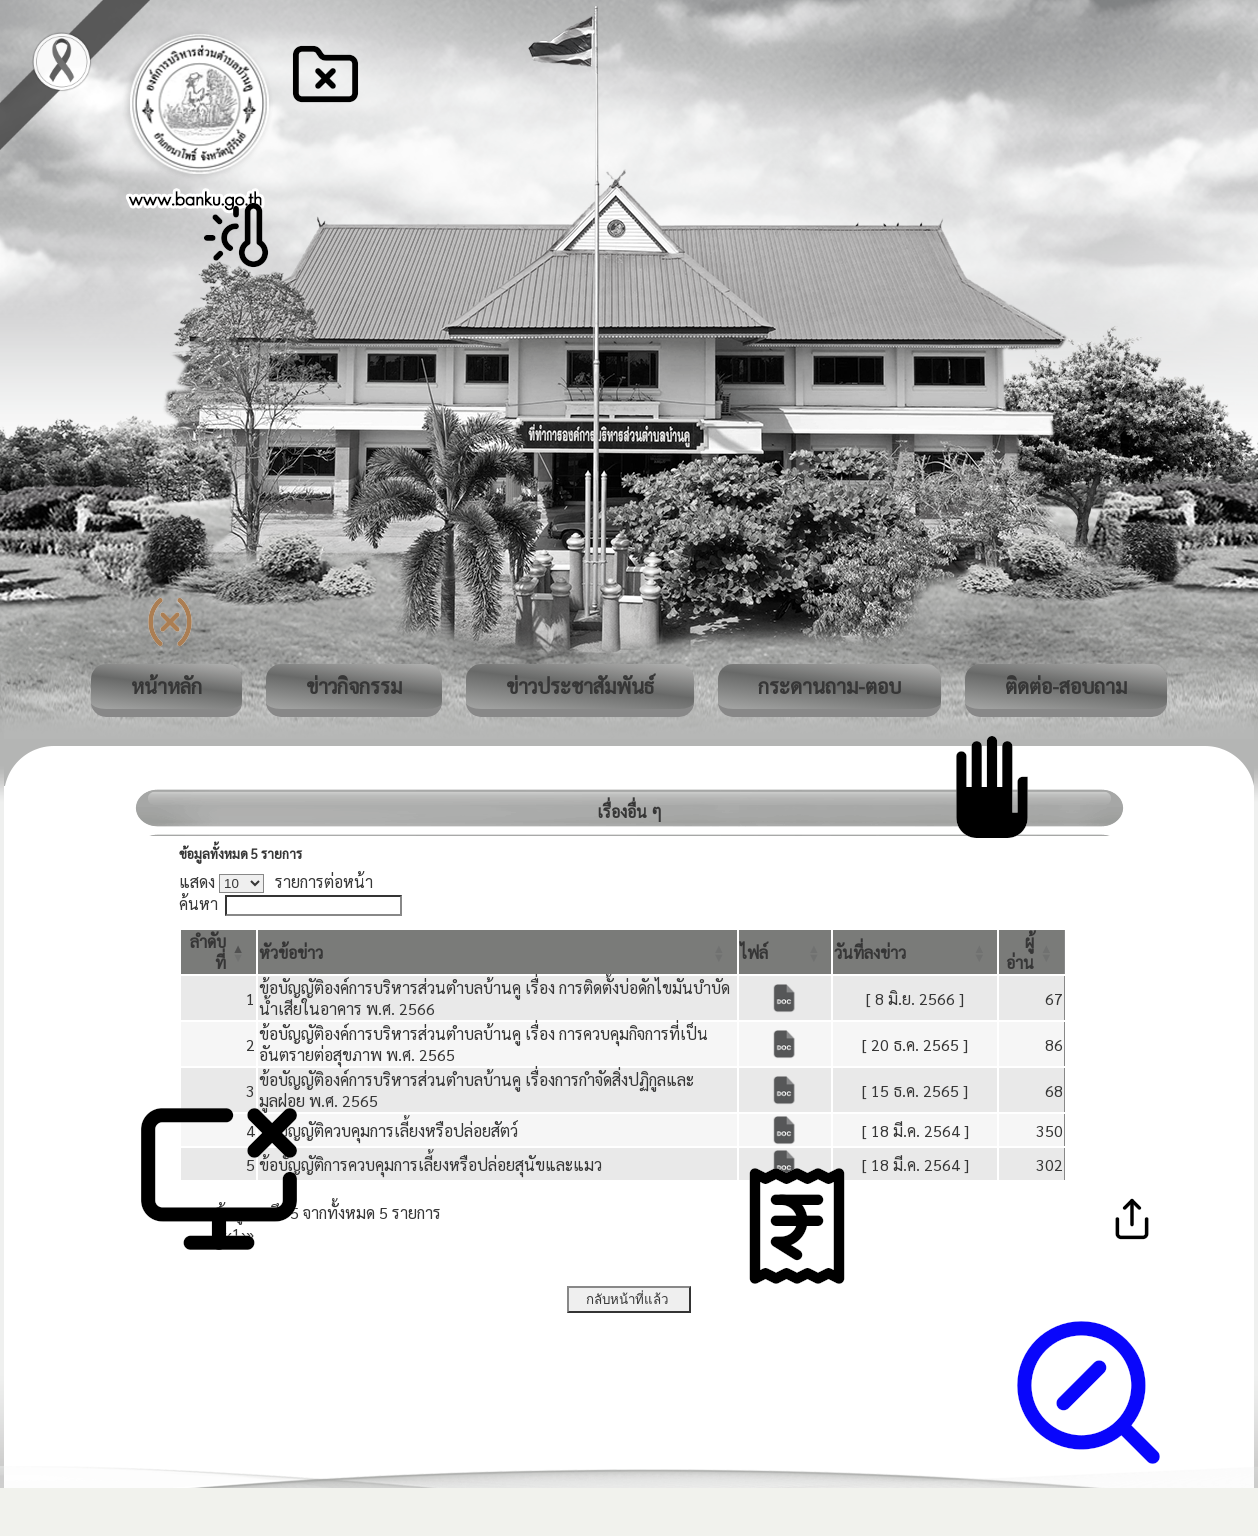 The width and height of the screenshot is (1258, 1536). Describe the element at coordinates (1088, 1392) in the screenshot. I see `search is disabled or unavailable` at that location.